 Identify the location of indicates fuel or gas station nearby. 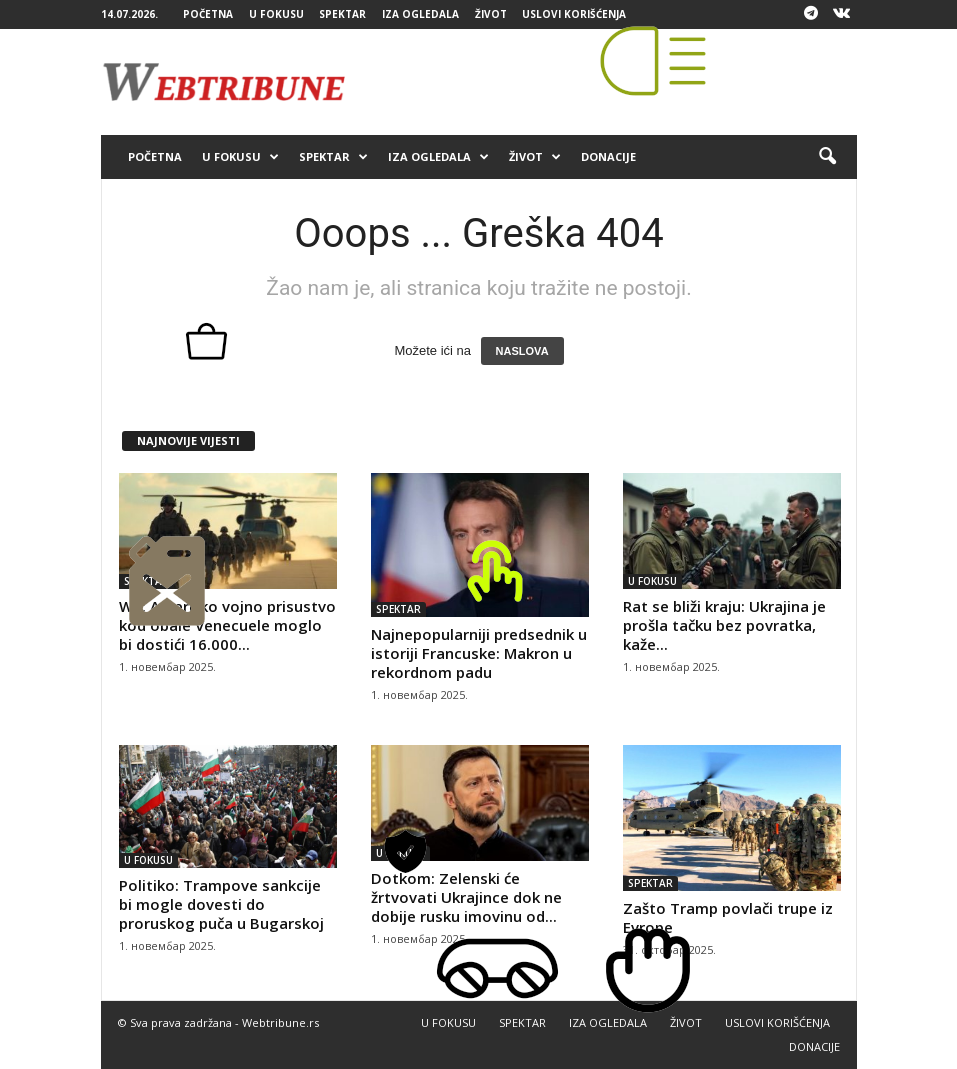
(167, 581).